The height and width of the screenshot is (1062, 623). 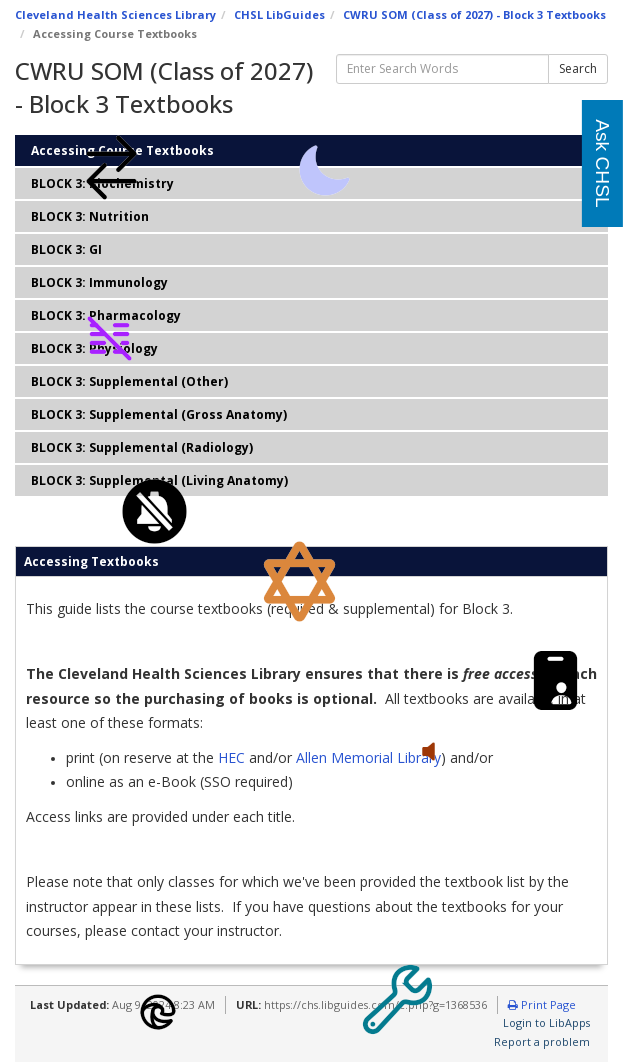 I want to click on mute notifications, so click(x=154, y=511).